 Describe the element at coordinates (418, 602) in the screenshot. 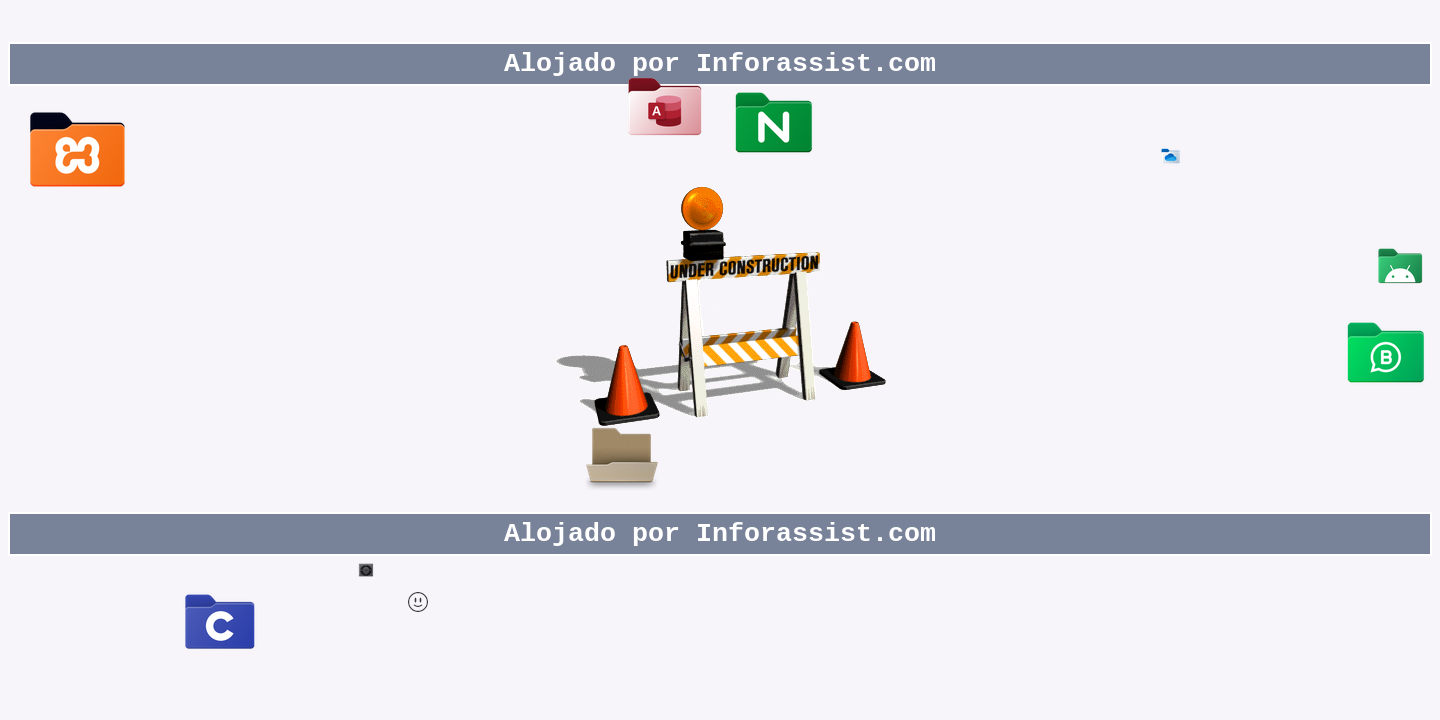

I see `access people and smiley emoji category` at that location.